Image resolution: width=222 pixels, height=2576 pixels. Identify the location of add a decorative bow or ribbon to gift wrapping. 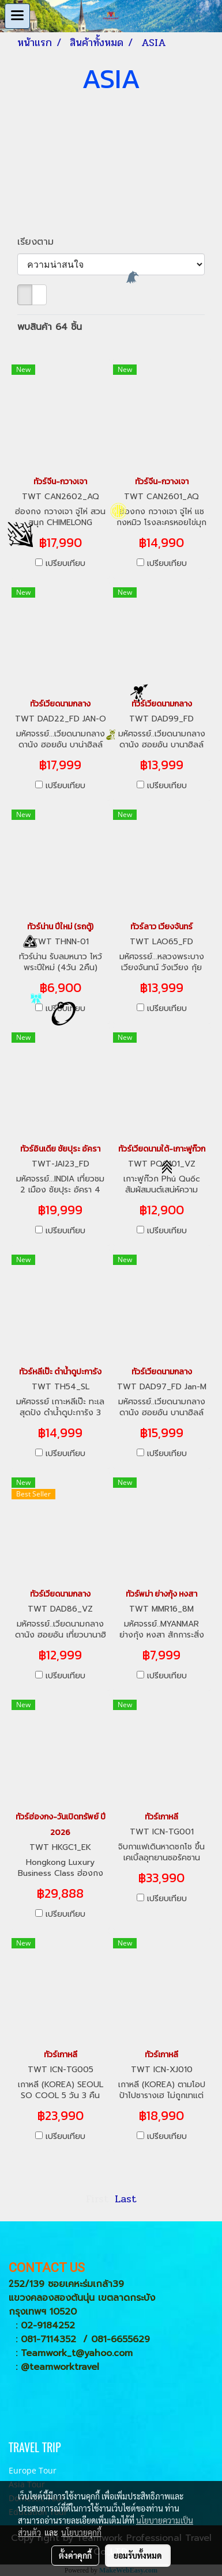
(36, 998).